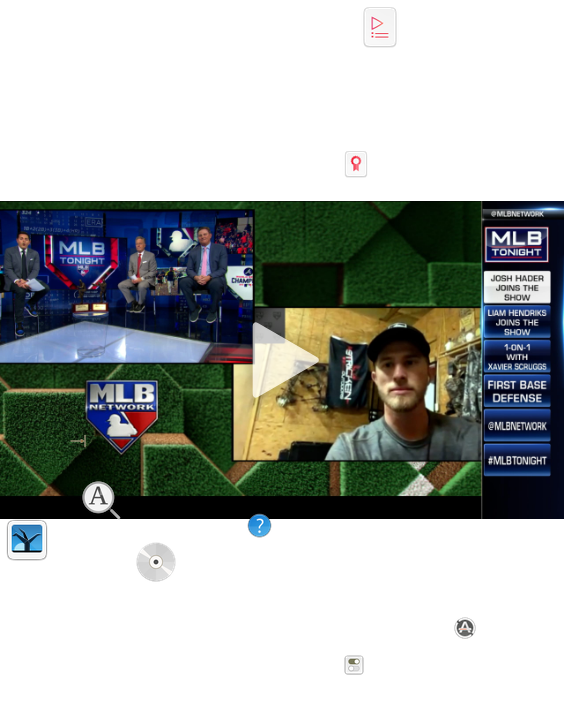 The image size is (564, 720). I want to click on indicates a DVD-RW drive or rewritable disc, so click(156, 562).